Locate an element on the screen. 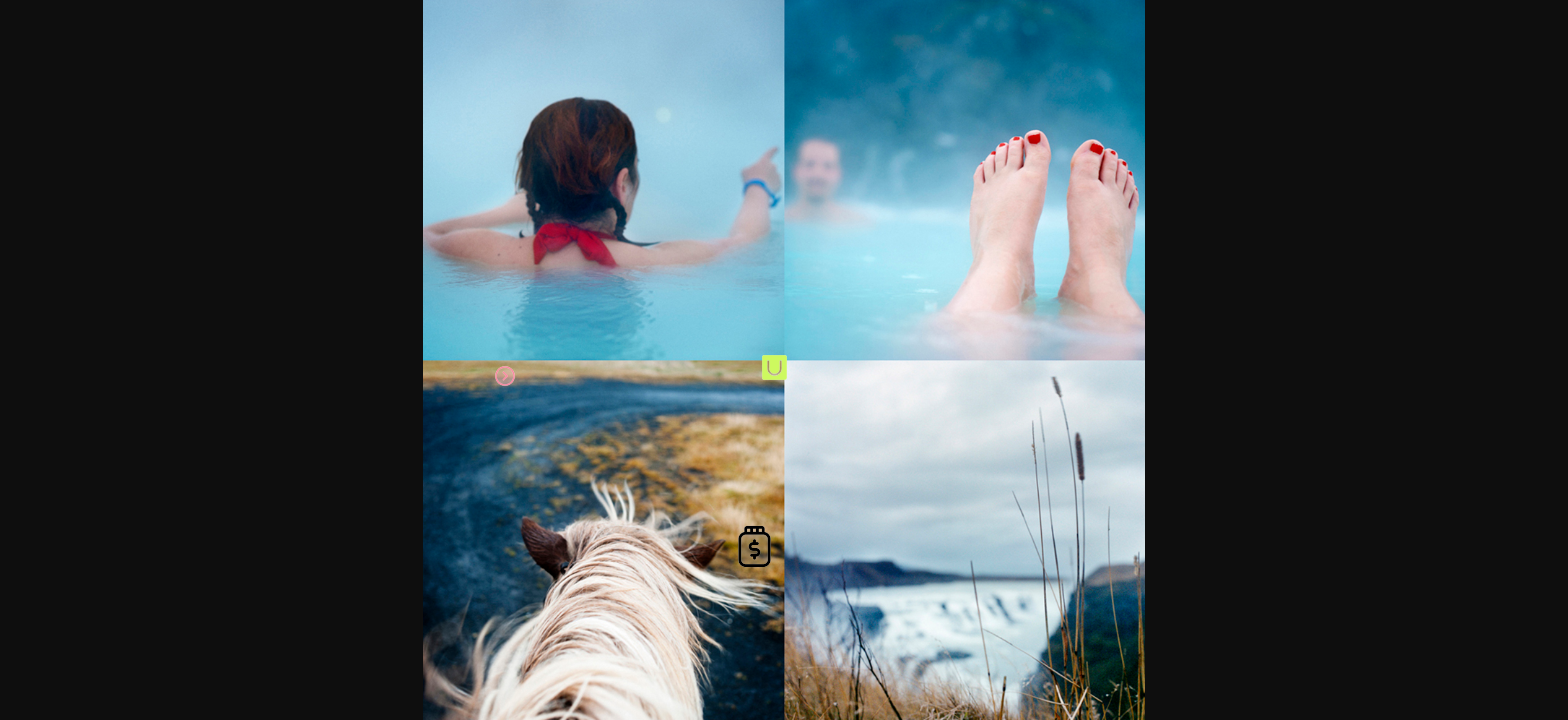  perform a union operation on selected shapes is located at coordinates (774, 367).